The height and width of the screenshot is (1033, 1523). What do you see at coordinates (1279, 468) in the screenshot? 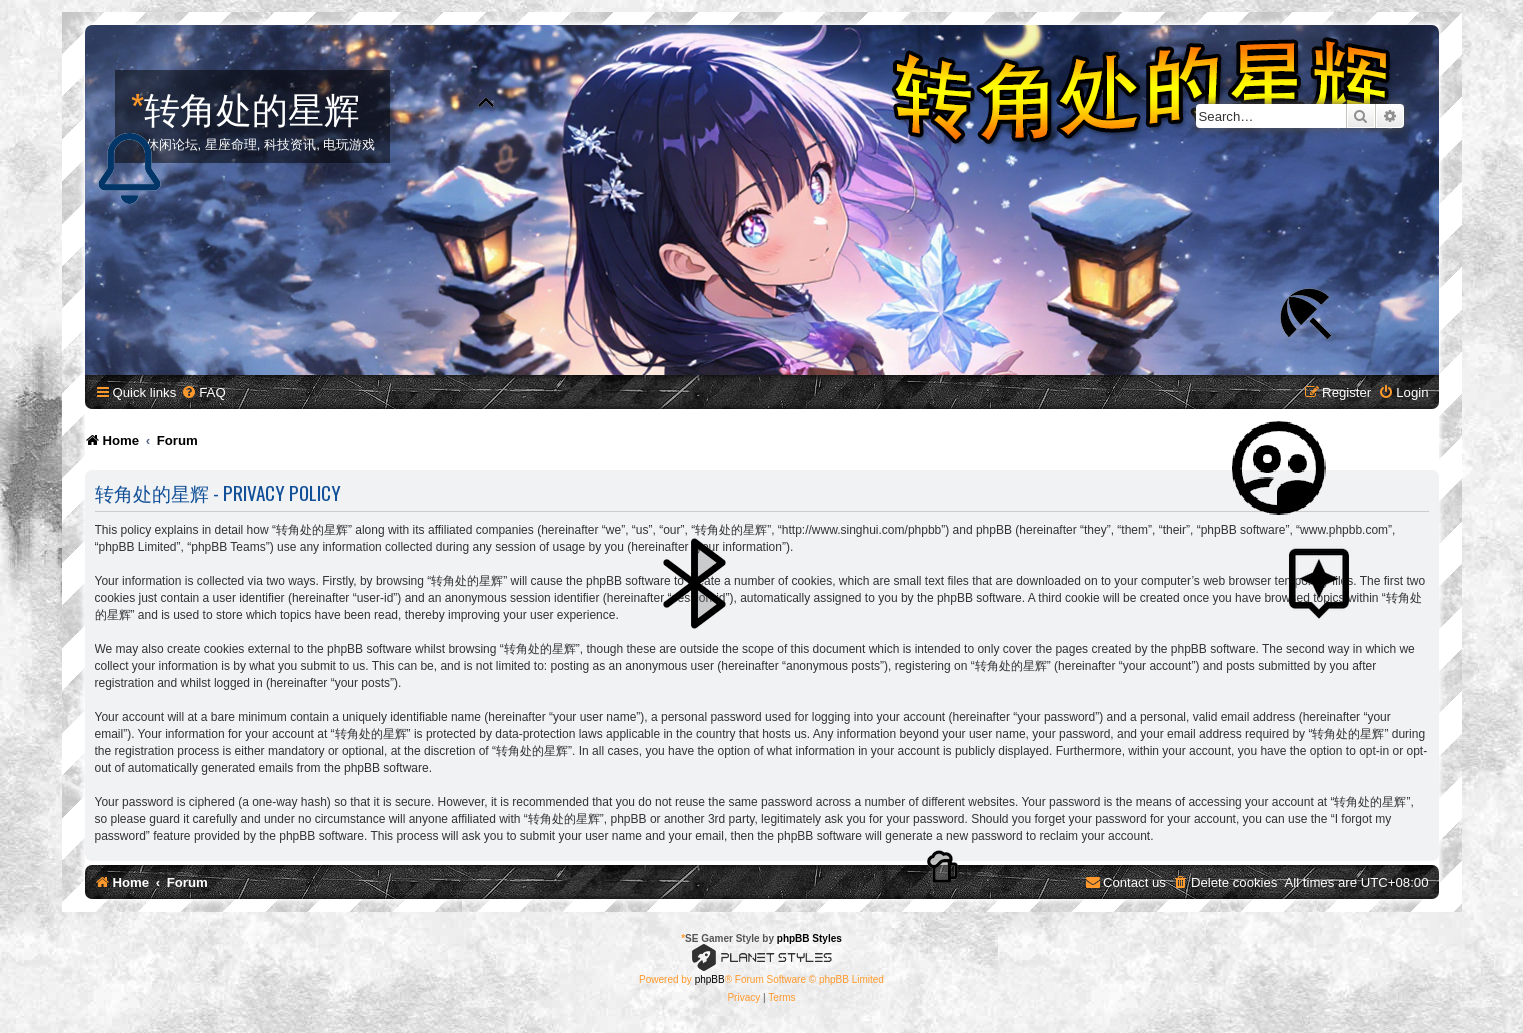
I see `view supervised or managed user accounts` at bounding box center [1279, 468].